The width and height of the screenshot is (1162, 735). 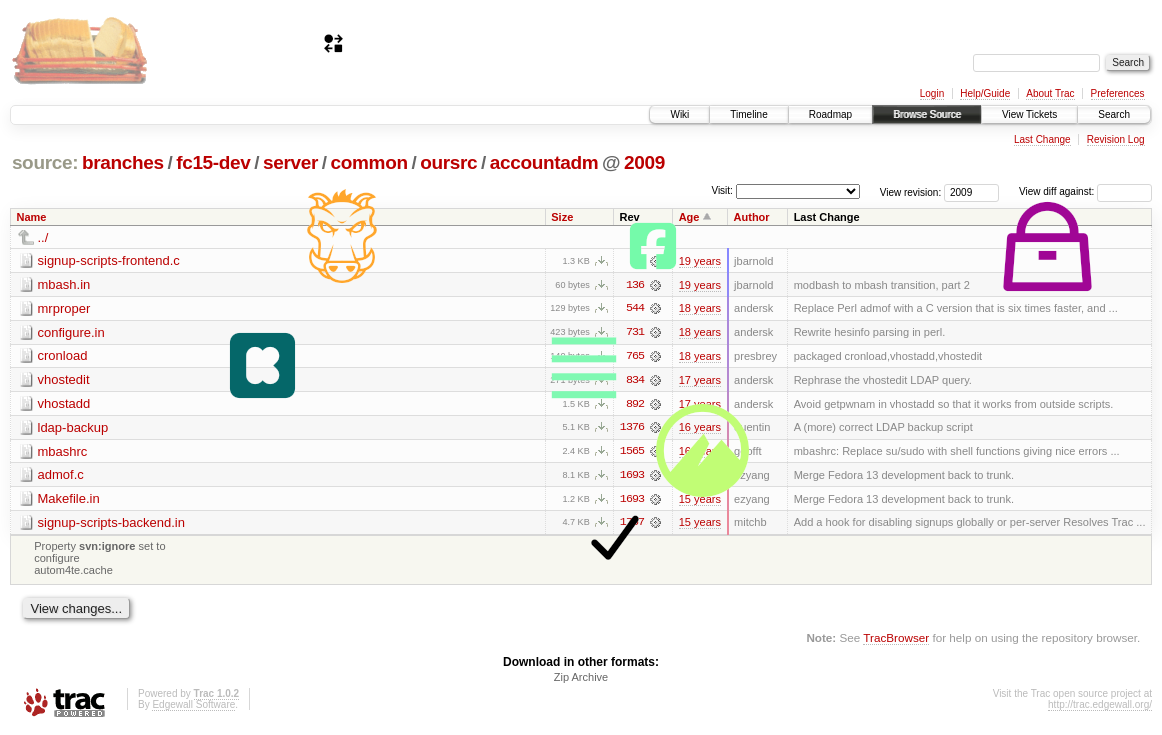 What do you see at coordinates (262, 365) in the screenshot?
I see `visit kickstarter website or app` at bounding box center [262, 365].